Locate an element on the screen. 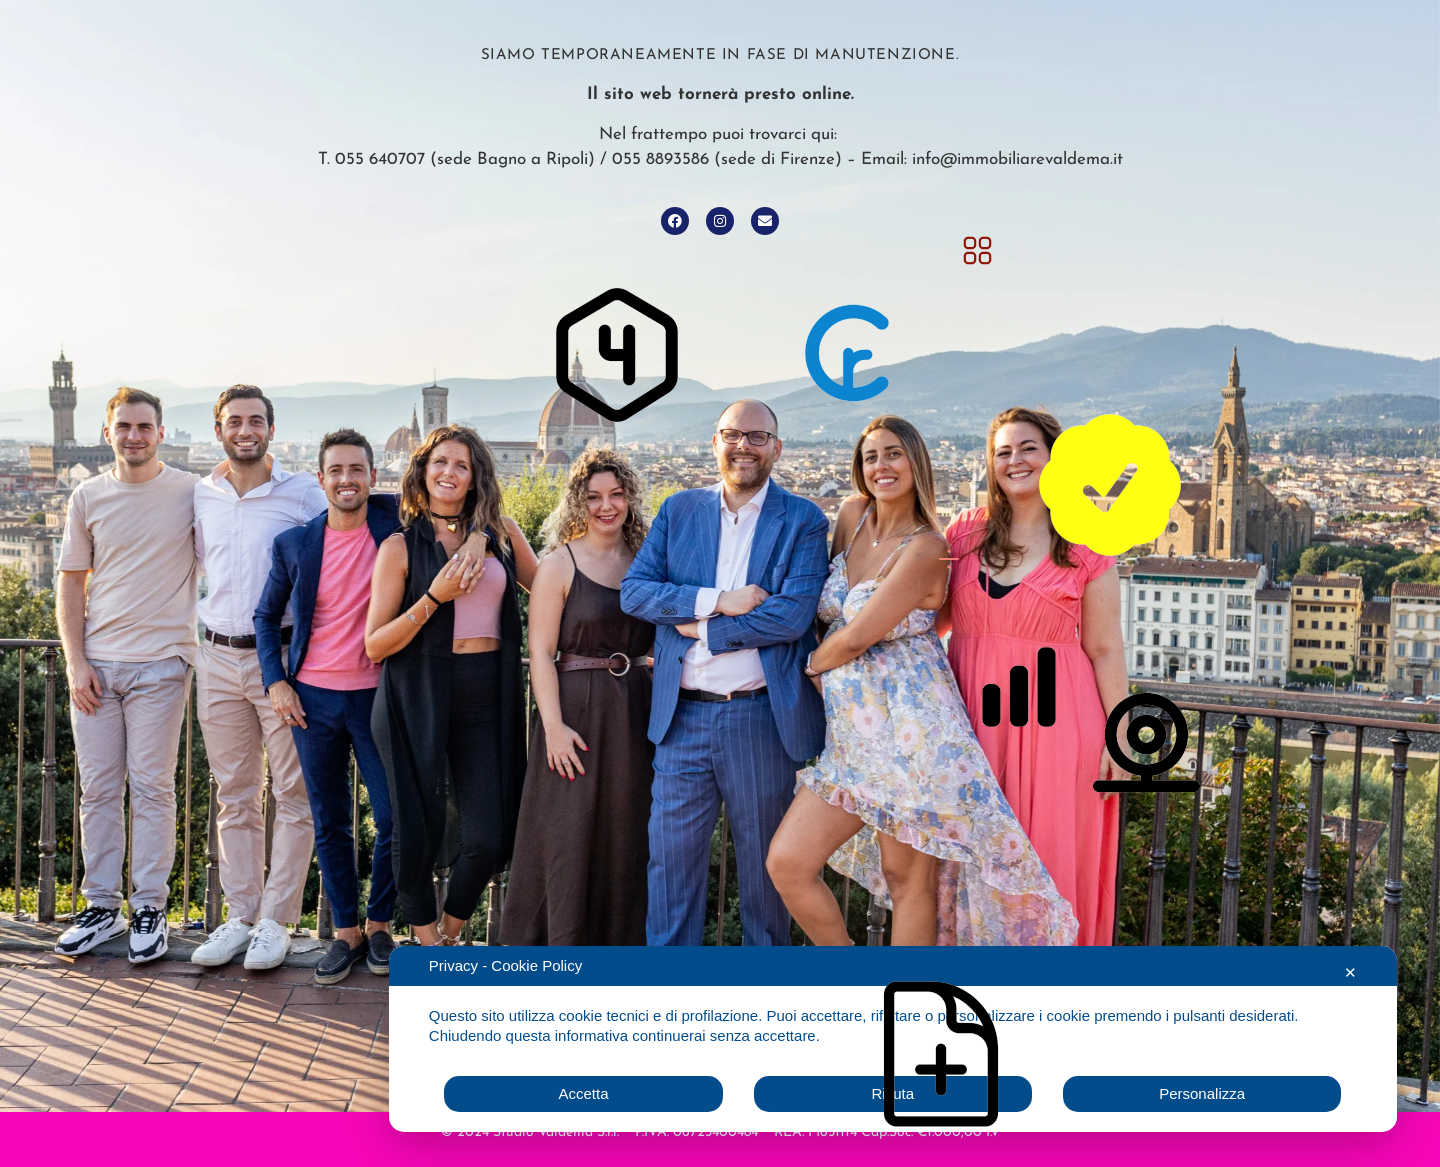 This screenshot has height=1167, width=1440. enable webcam or video camera is located at coordinates (1146, 746).